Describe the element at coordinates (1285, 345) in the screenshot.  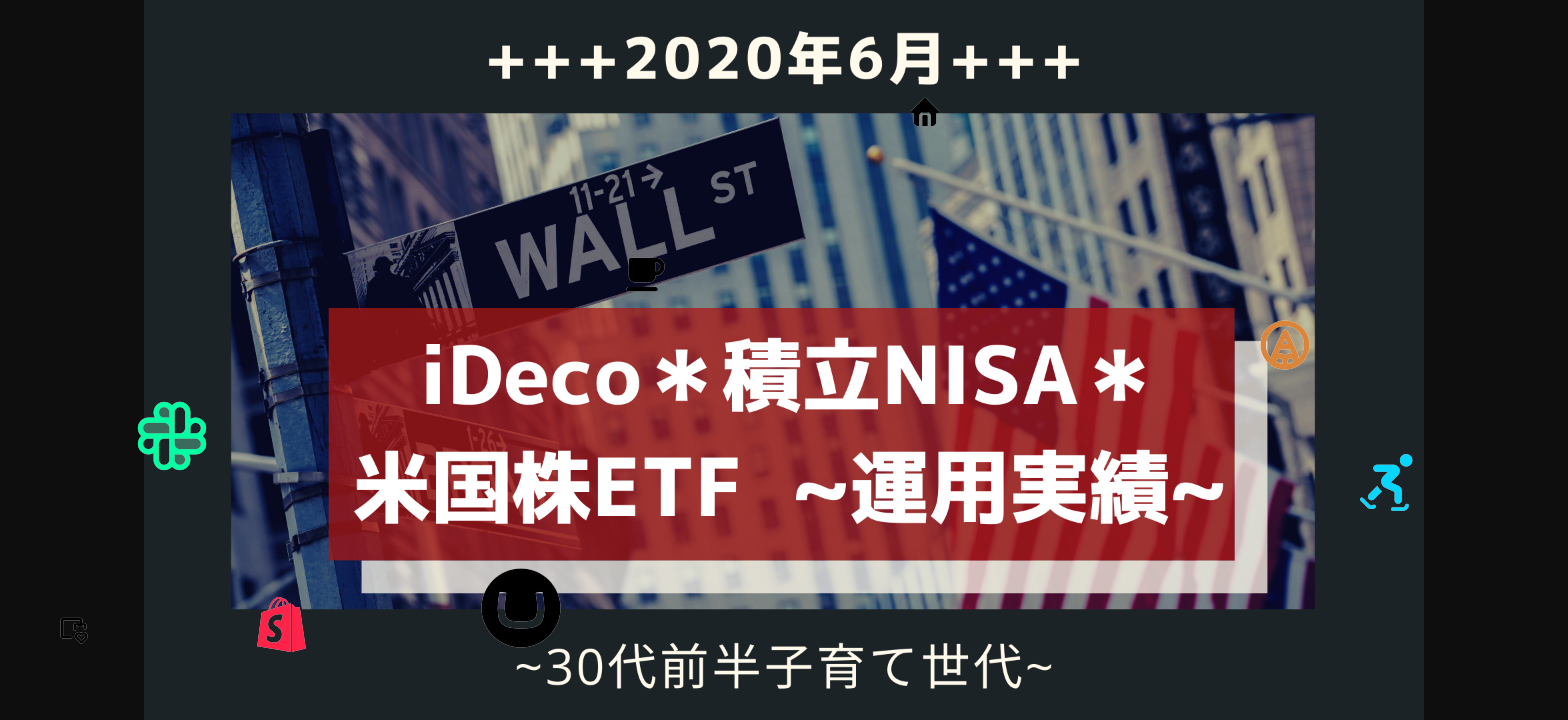
I see `edit or modify content` at that location.